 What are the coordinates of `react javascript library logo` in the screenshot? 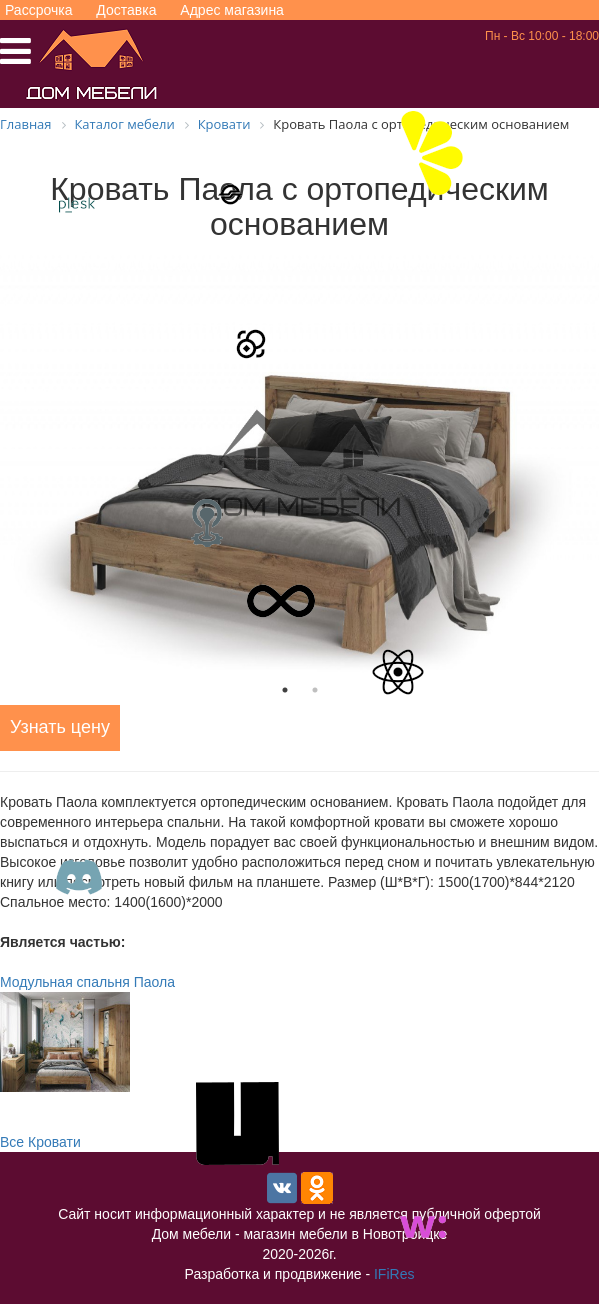 It's located at (398, 672).